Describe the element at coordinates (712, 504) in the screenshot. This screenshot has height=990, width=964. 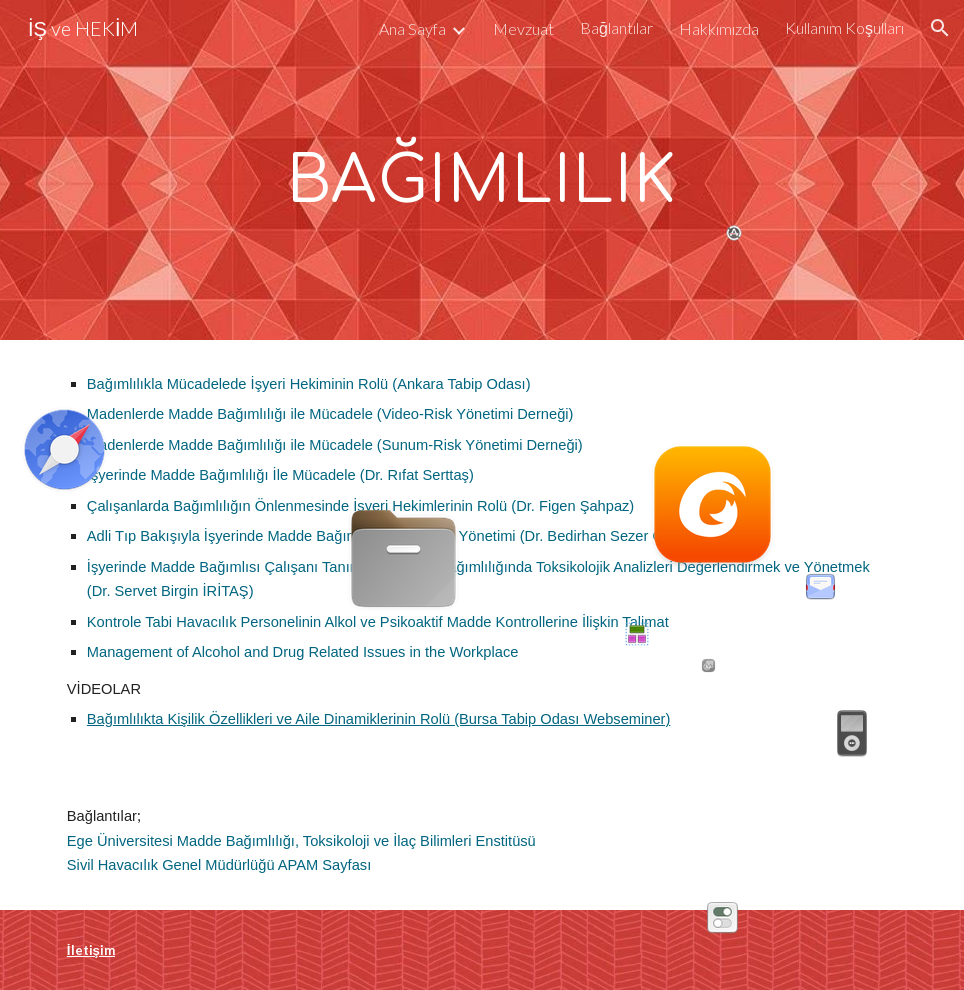
I see `open foxit reader app` at that location.